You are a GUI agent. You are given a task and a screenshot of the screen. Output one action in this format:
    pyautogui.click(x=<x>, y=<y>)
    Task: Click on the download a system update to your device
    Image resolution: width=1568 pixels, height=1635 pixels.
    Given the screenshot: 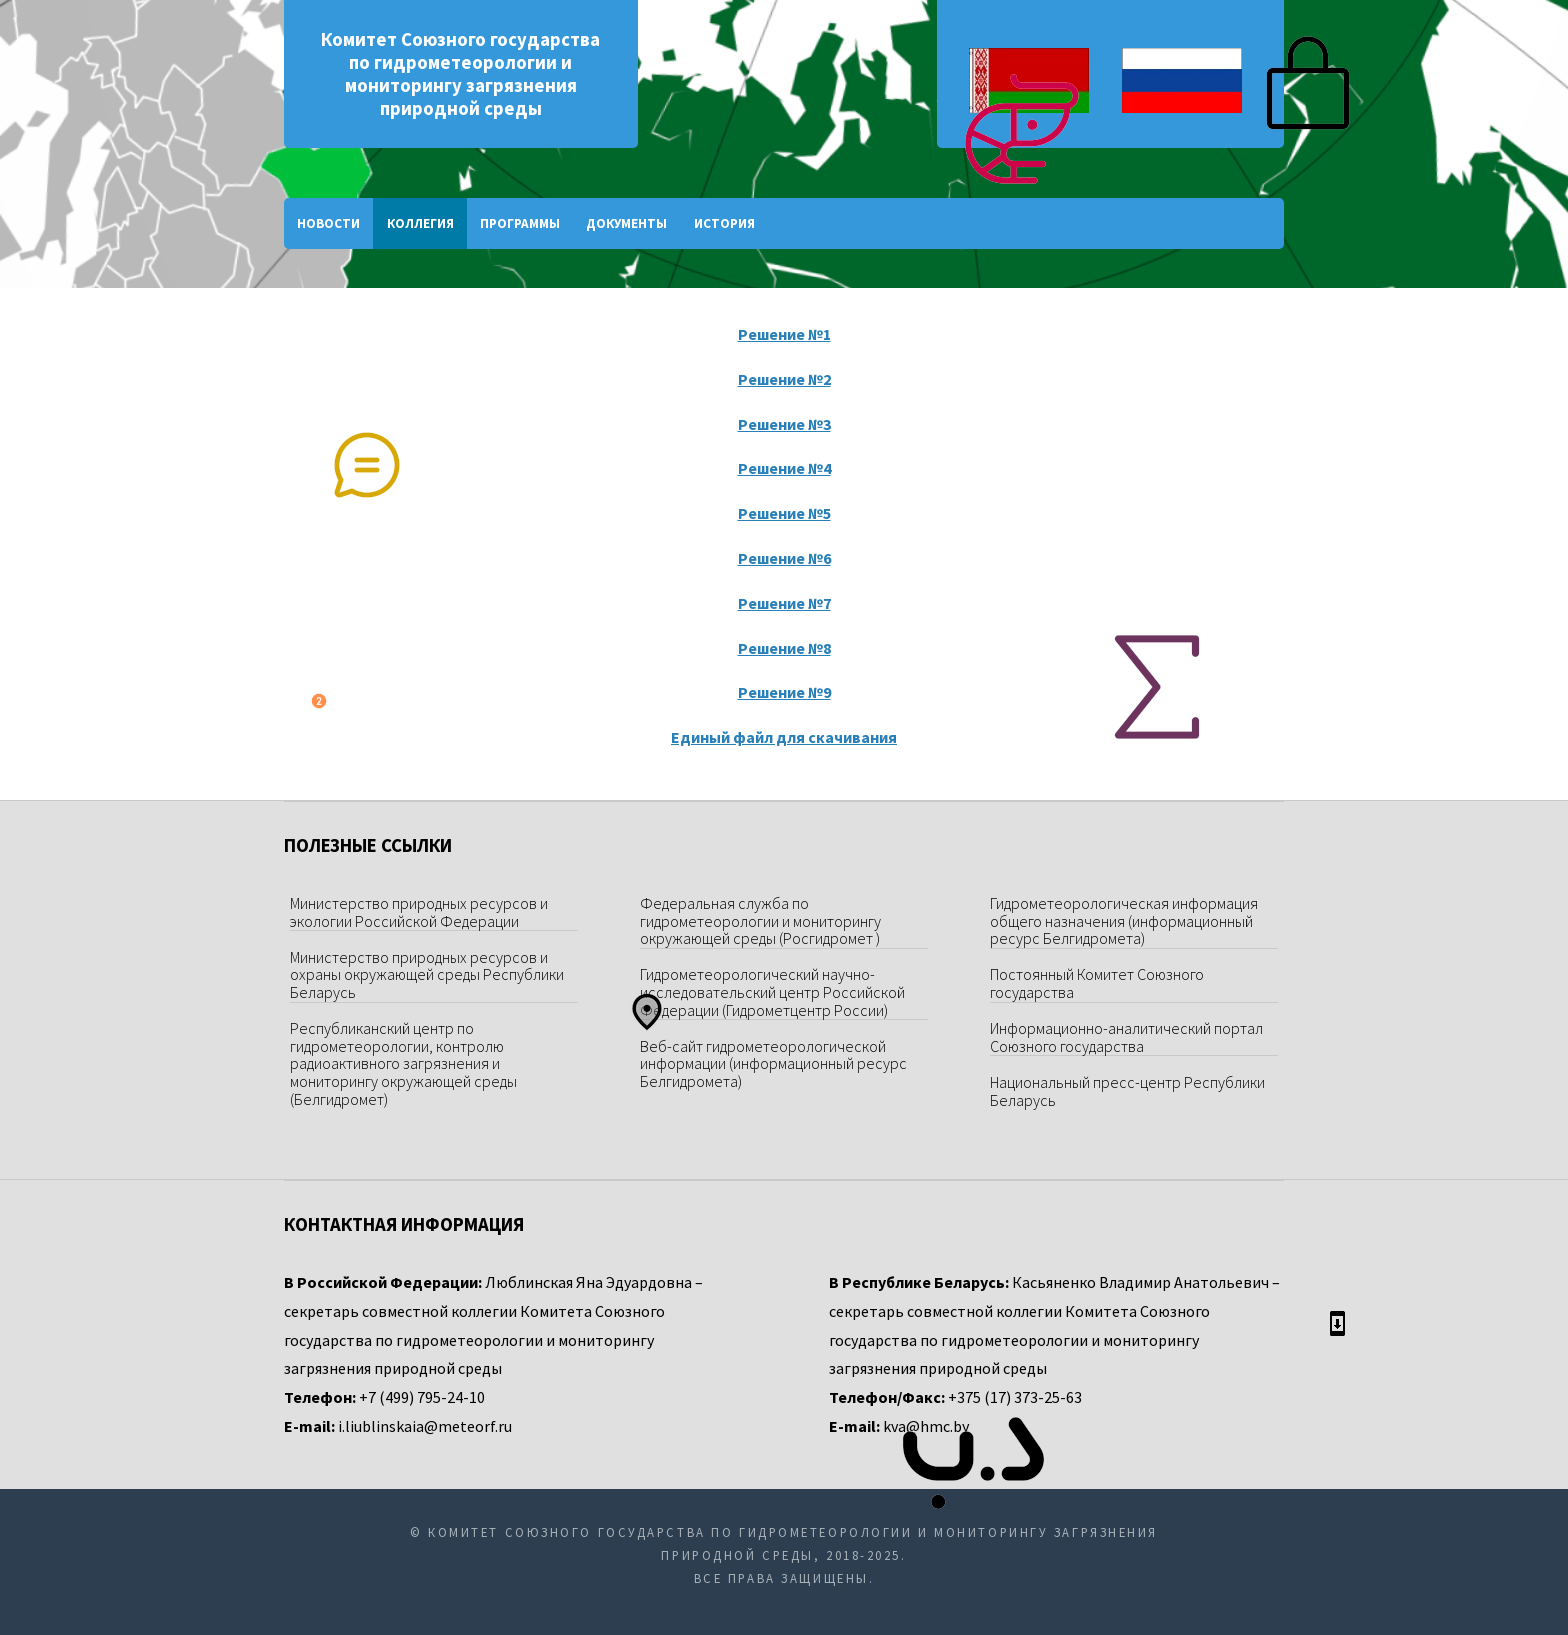 What is the action you would take?
    pyautogui.click(x=1337, y=1323)
    